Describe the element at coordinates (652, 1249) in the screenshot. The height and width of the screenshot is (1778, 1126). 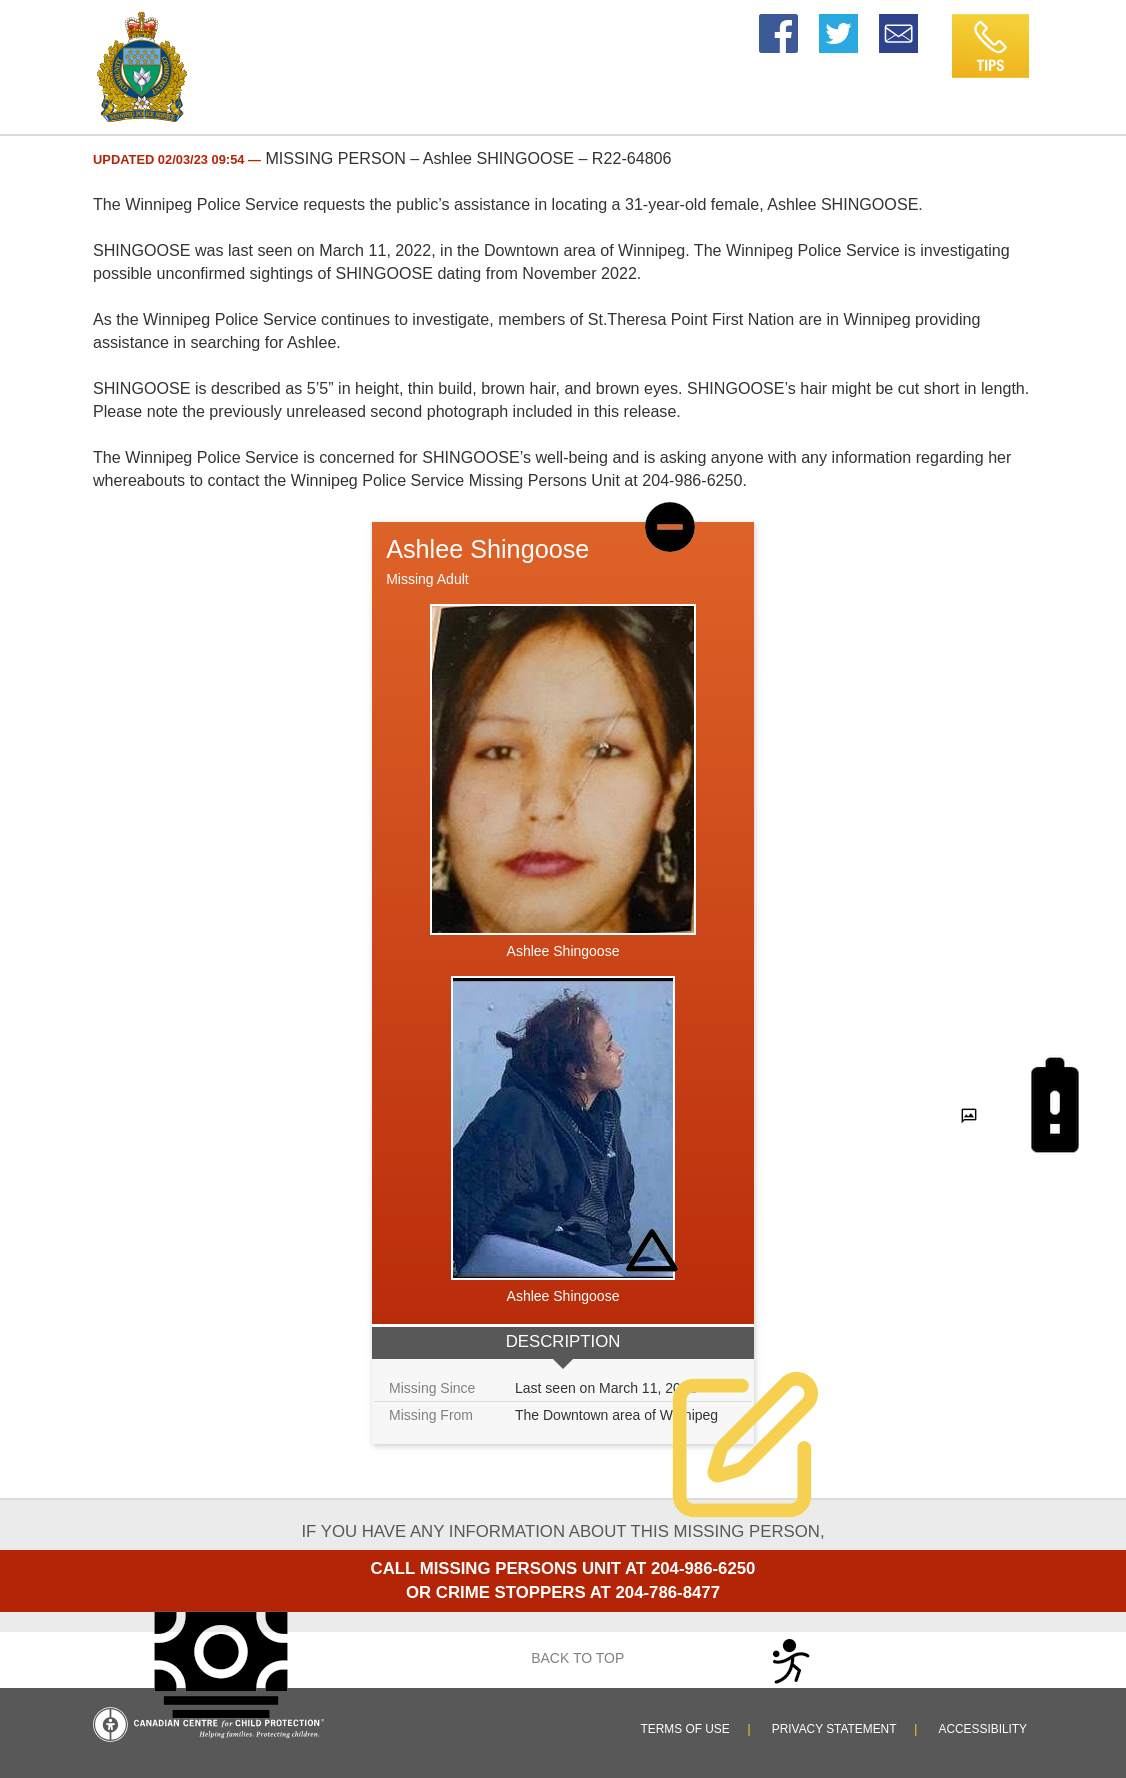
I see `view change history or version log` at that location.